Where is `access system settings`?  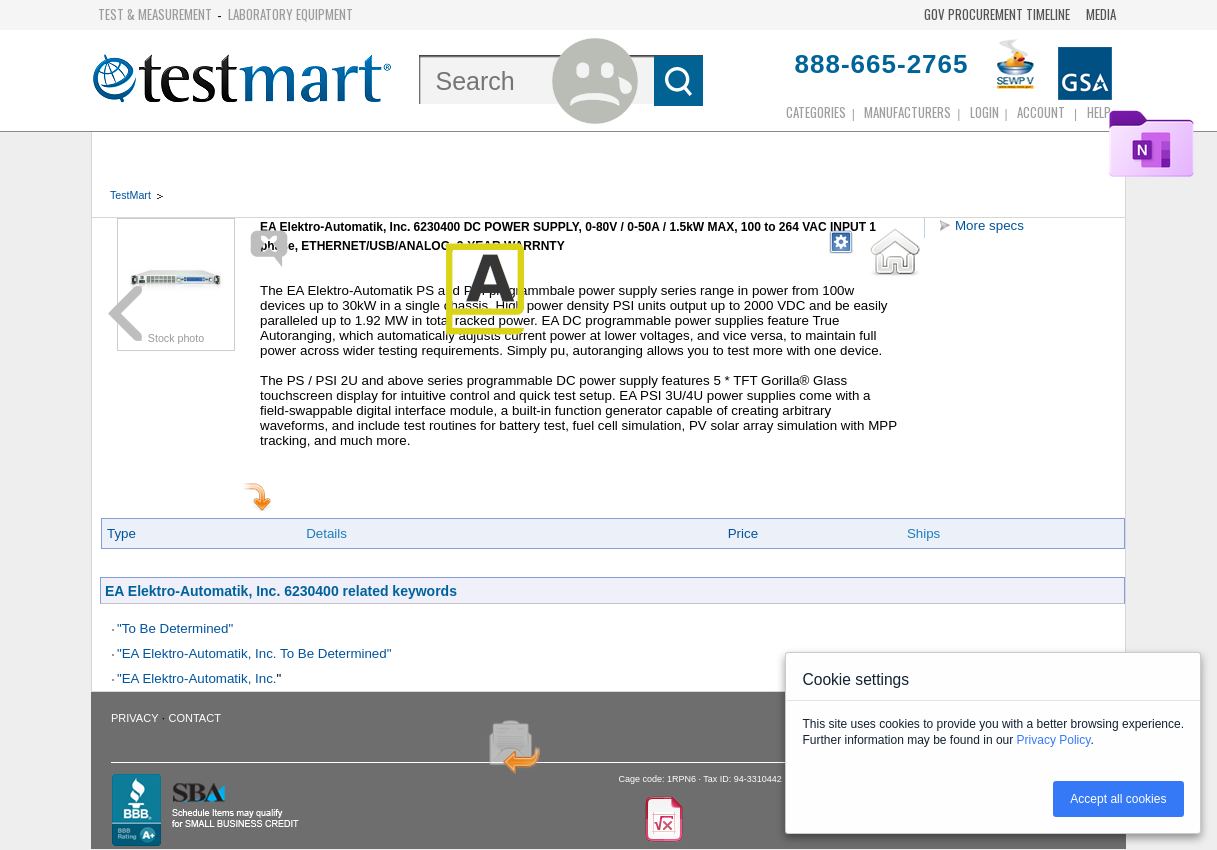
access system settings is located at coordinates (841, 243).